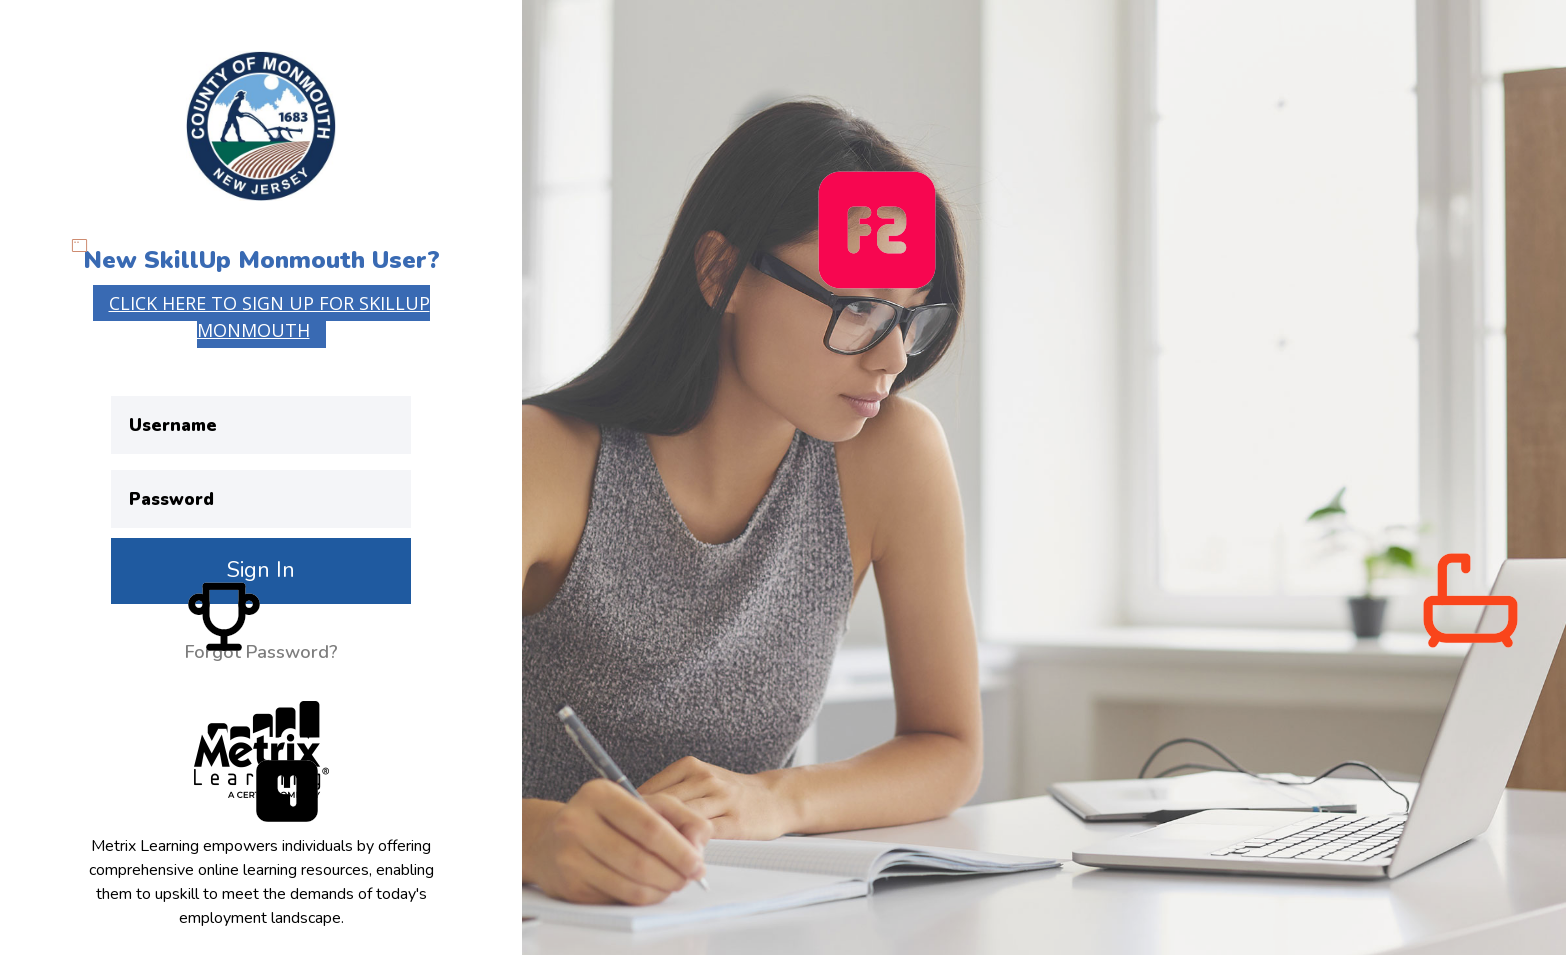  Describe the element at coordinates (79, 245) in the screenshot. I see `open application window` at that location.